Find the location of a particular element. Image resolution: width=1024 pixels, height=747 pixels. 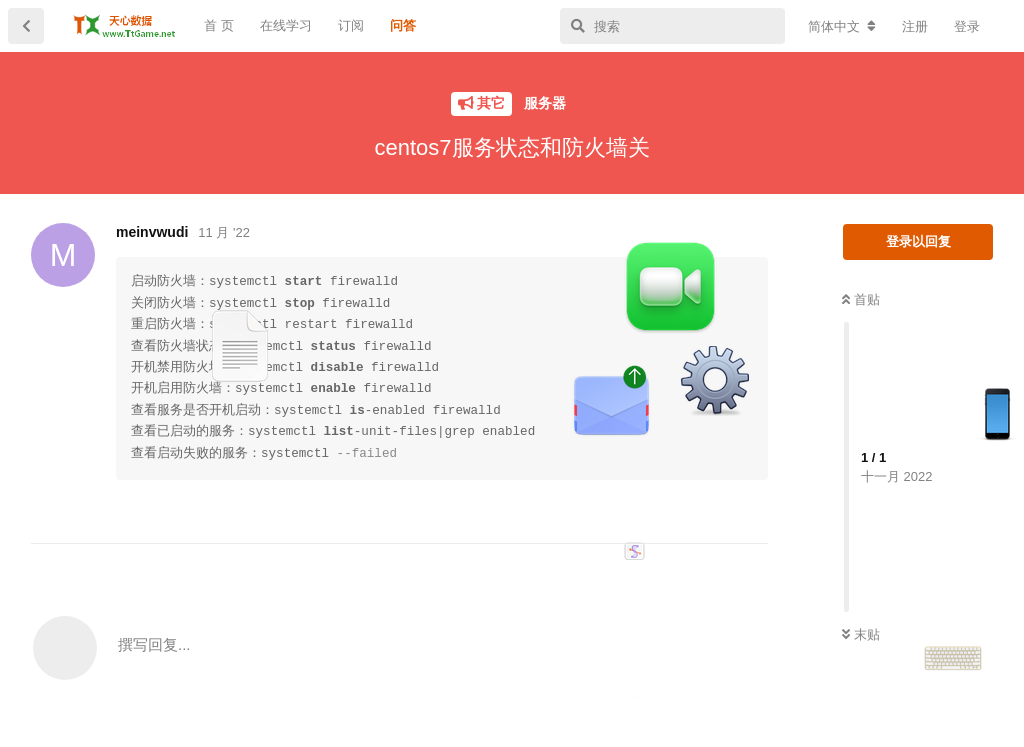

access automator service settings is located at coordinates (714, 381).